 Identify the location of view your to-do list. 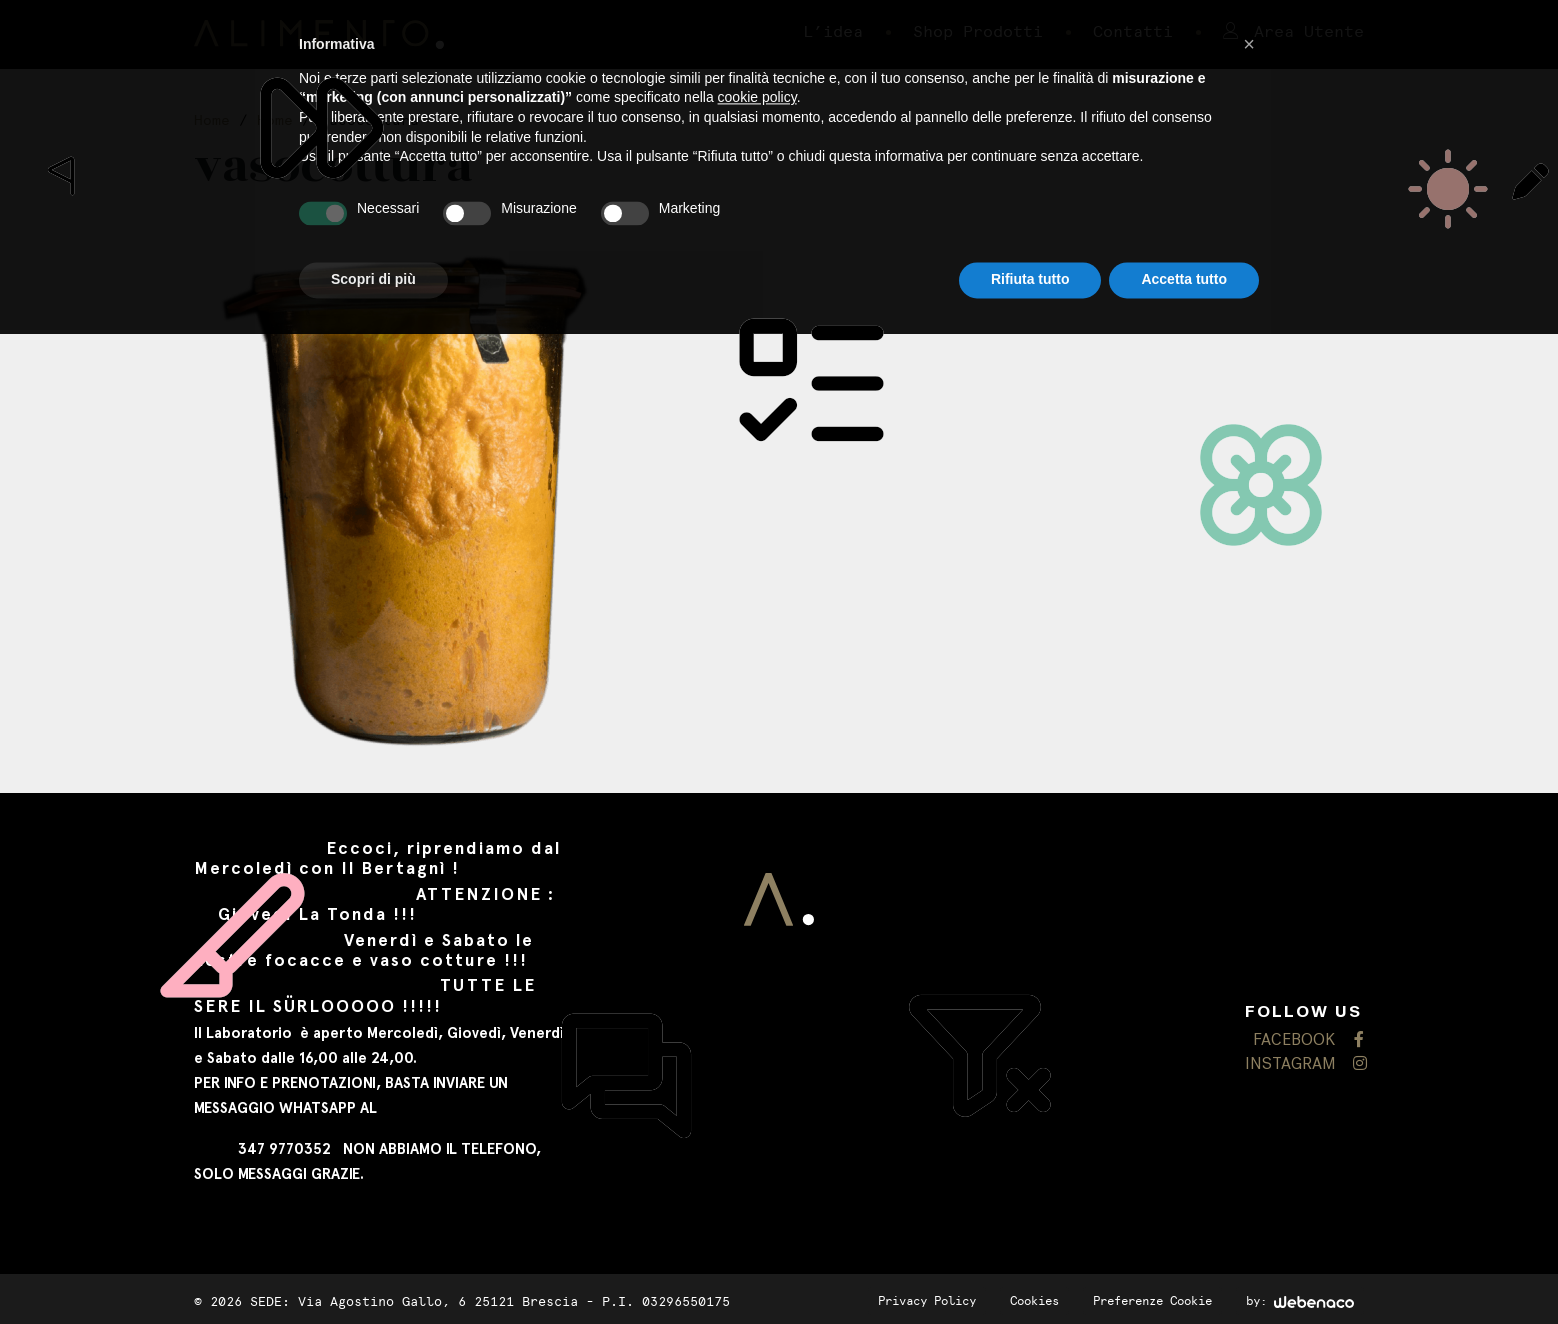
(811, 383).